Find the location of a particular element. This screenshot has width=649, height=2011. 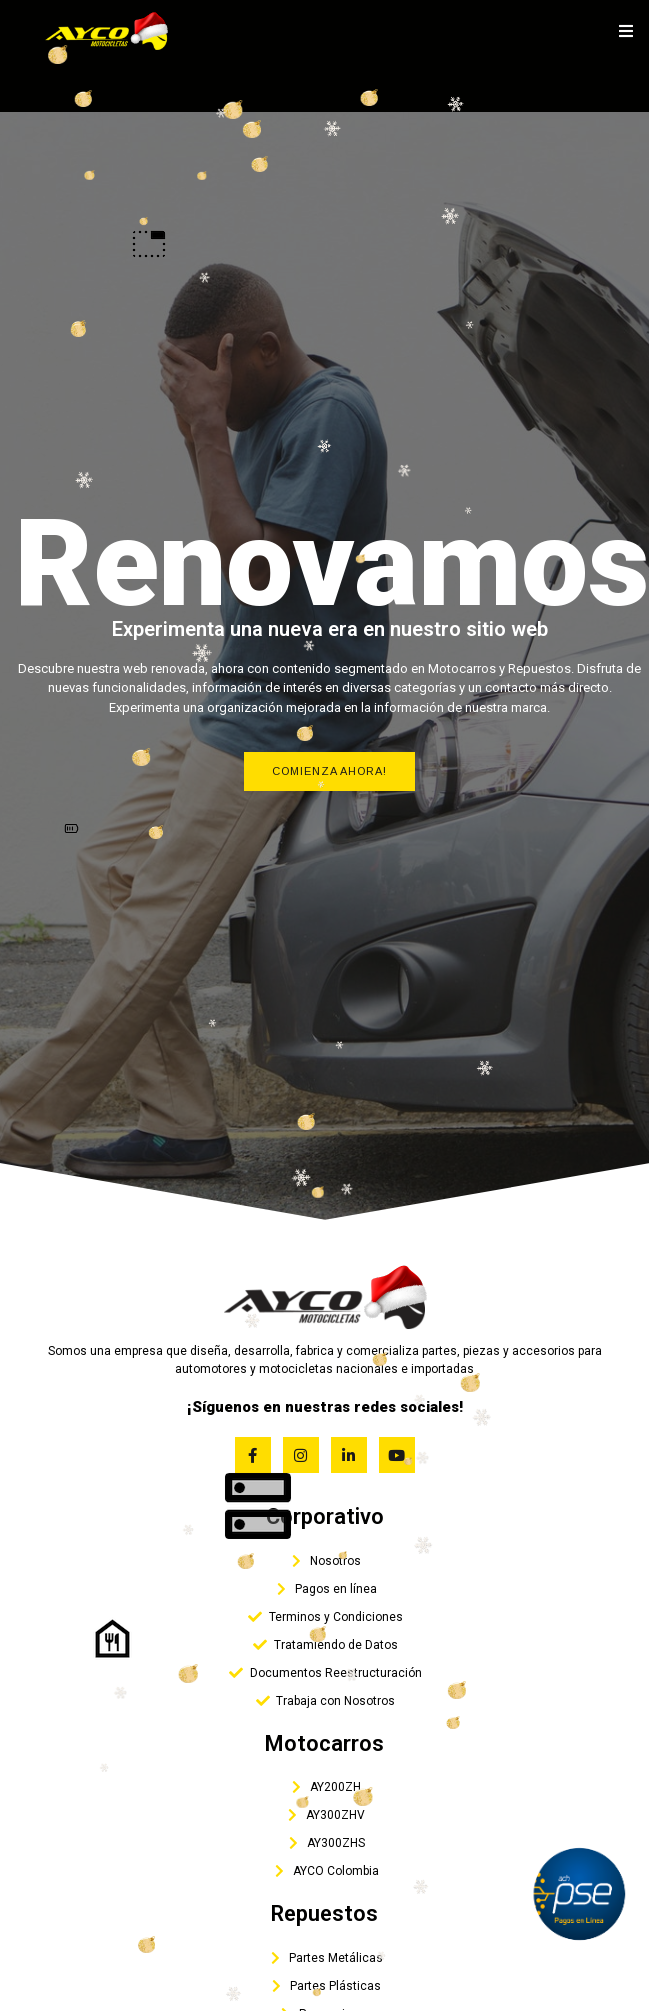

access server or DNS settings is located at coordinates (258, 1506).